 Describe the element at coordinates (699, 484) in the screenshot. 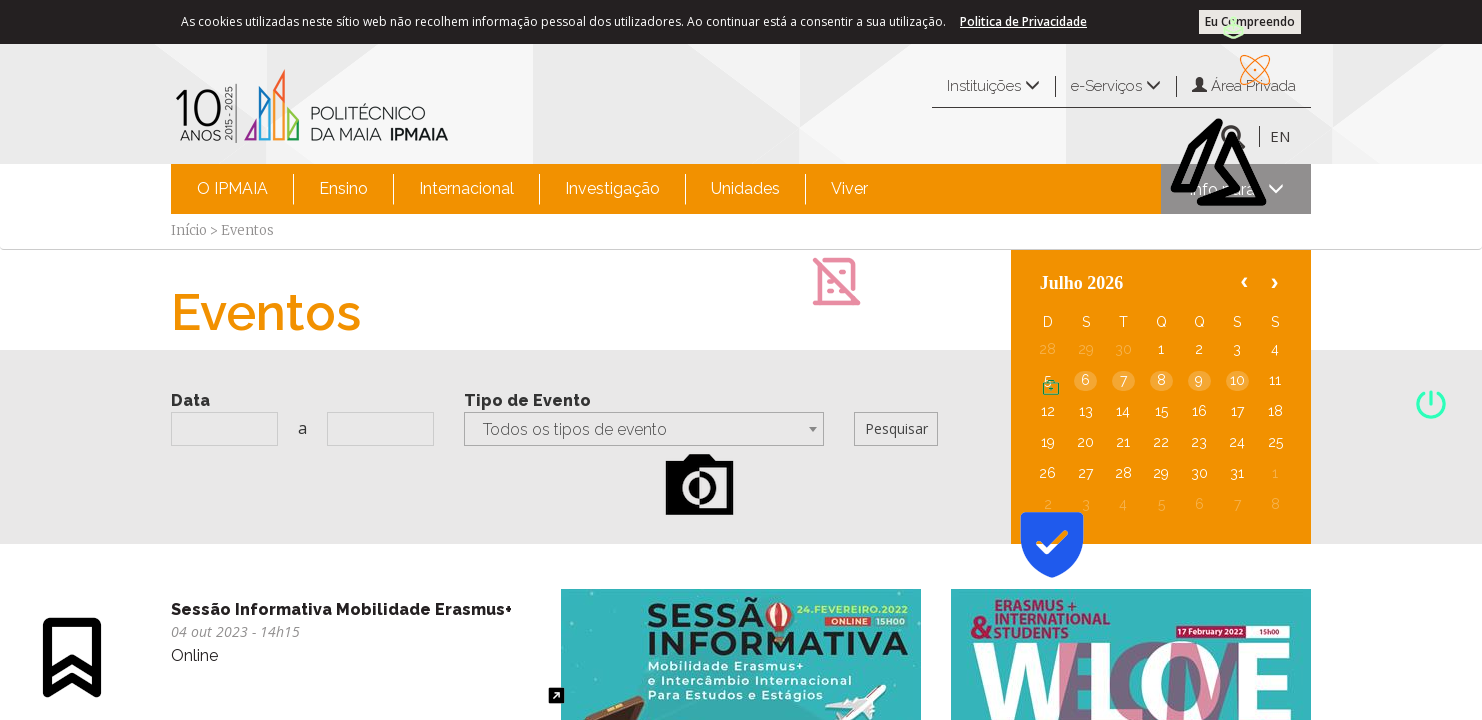

I see `apply black and white filter to photo` at that location.